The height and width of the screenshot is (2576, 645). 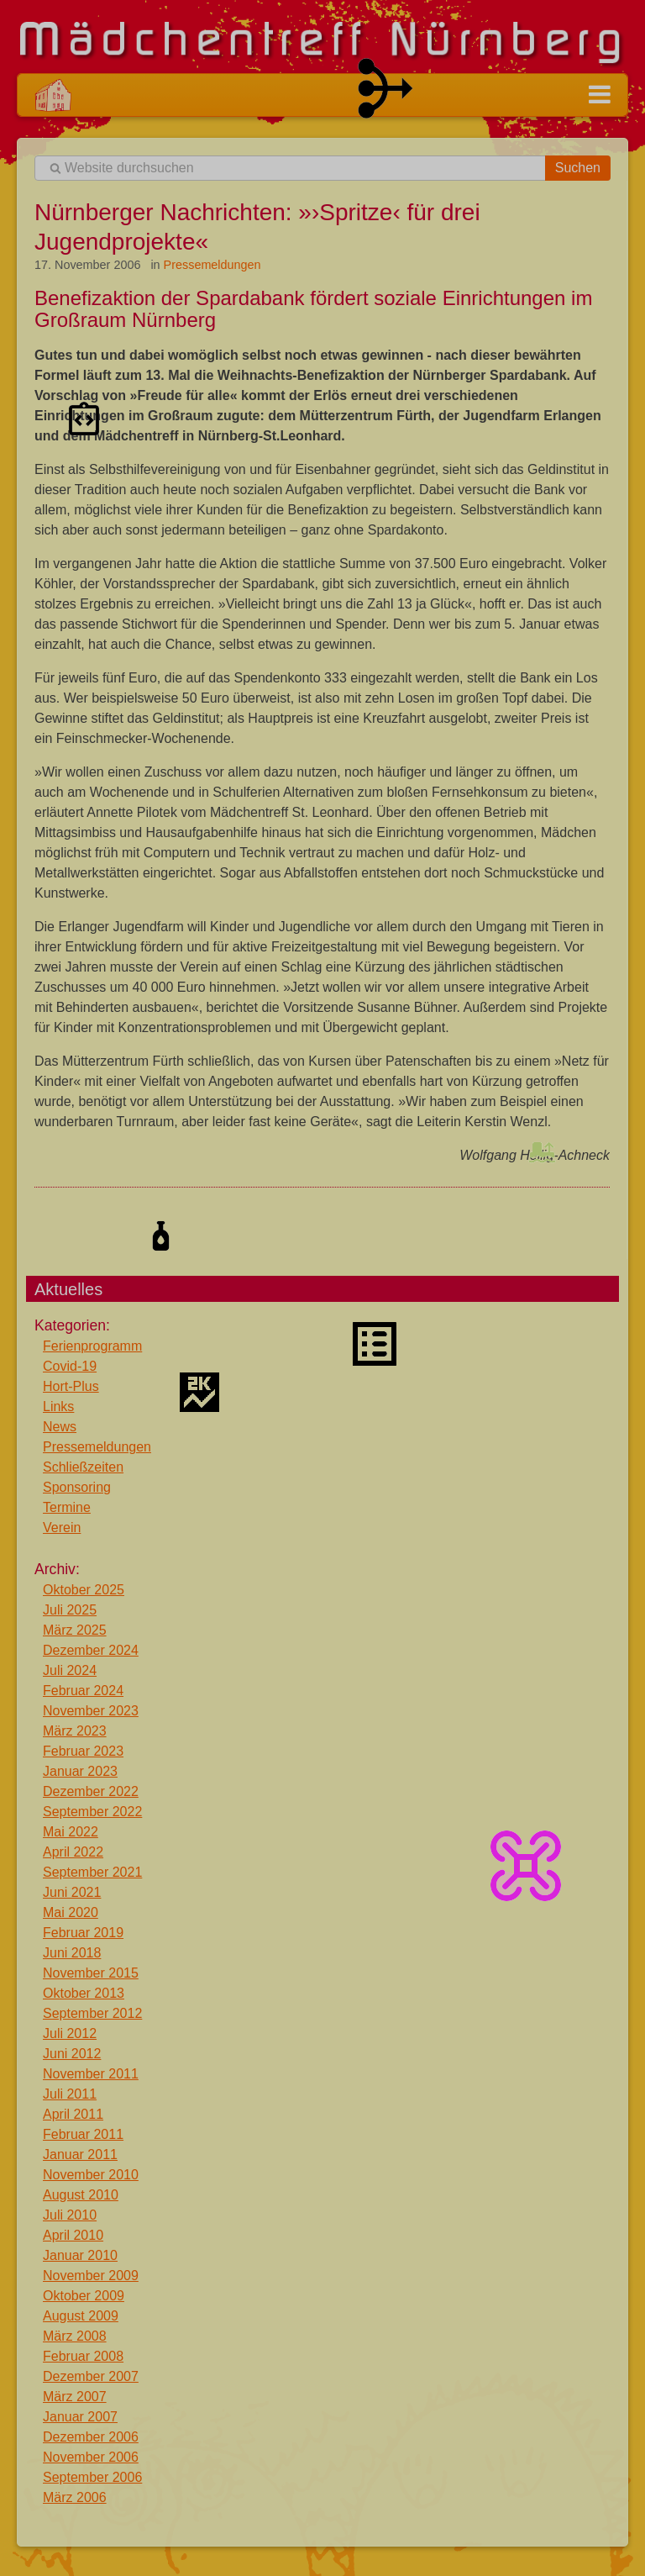 What do you see at coordinates (385, 88) in the screenshot?
I see `manage ad mediation settings` at bounding box center [385, 88].